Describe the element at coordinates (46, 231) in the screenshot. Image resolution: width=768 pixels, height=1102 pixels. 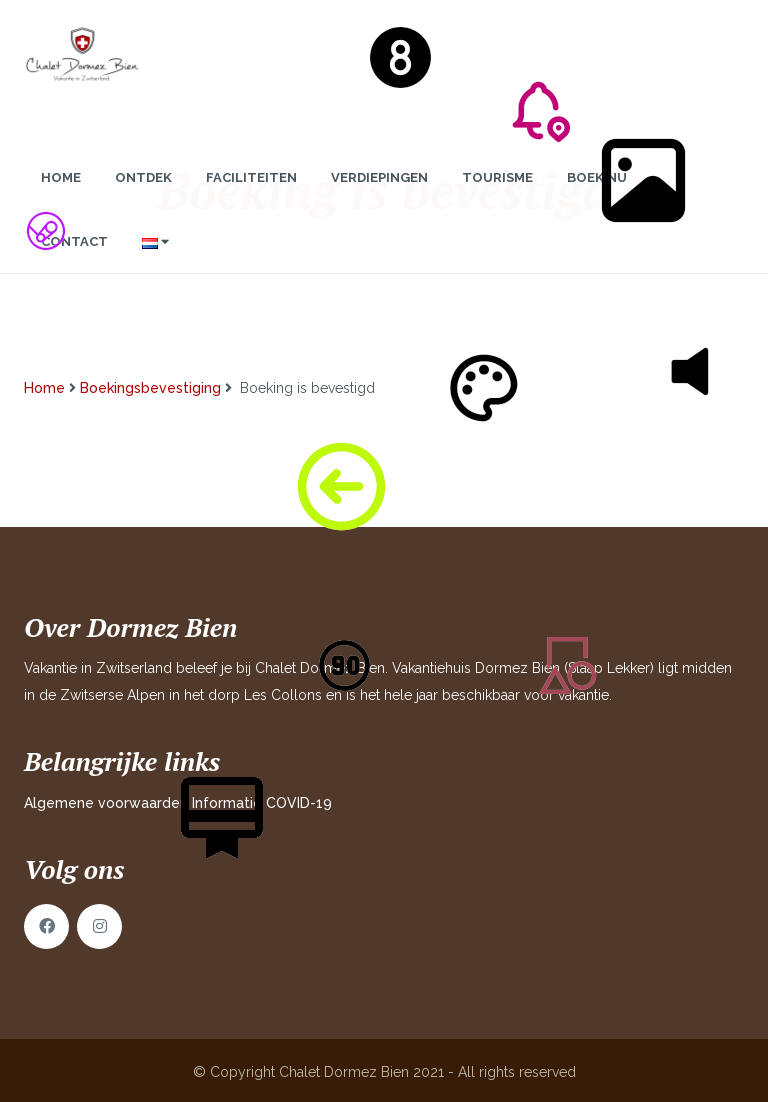
I see `open steam gaming platform` at that location.